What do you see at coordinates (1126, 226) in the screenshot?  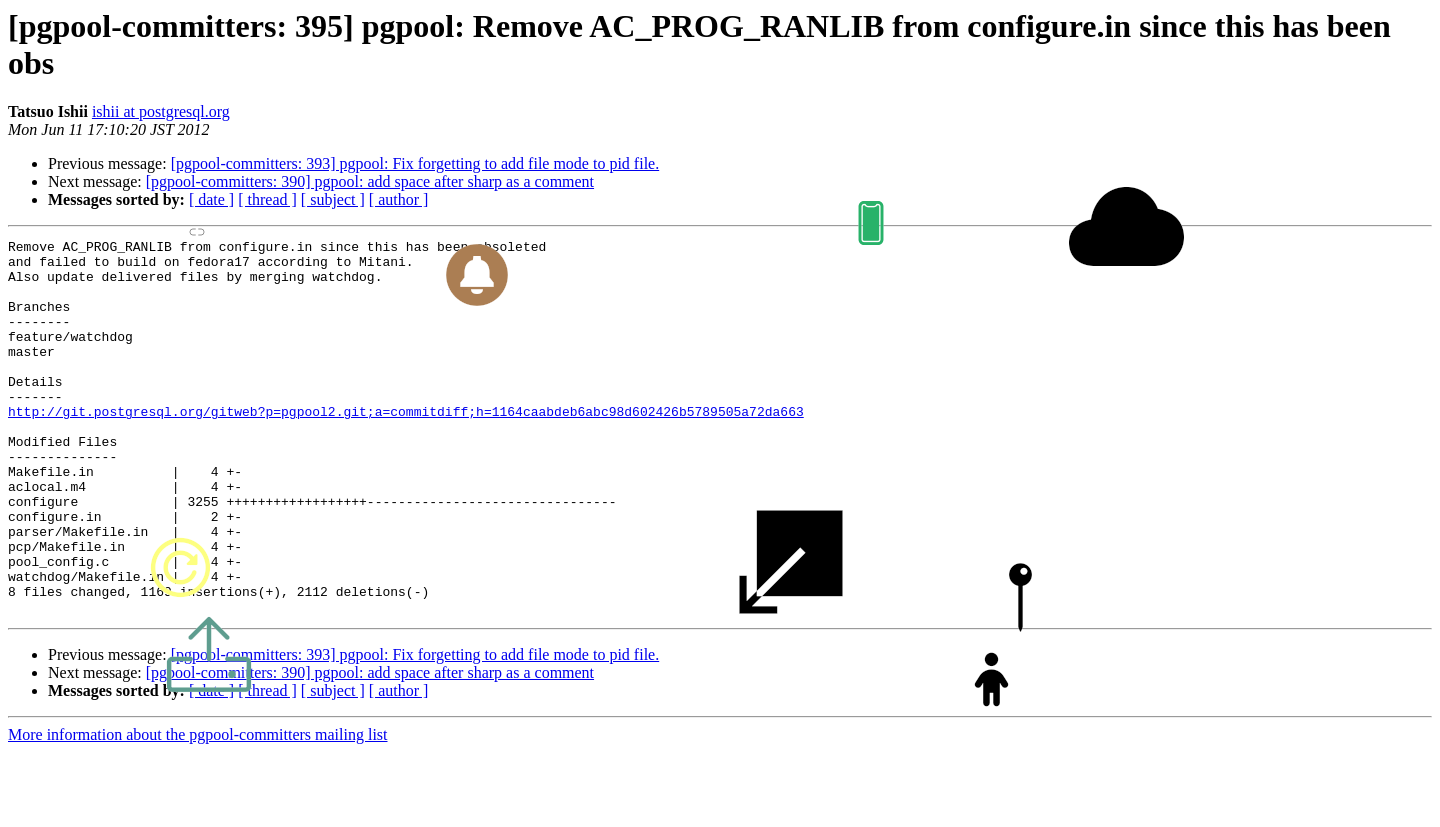 I see `indicates cloudy weather conditions` at bounding box center [1126, 226].